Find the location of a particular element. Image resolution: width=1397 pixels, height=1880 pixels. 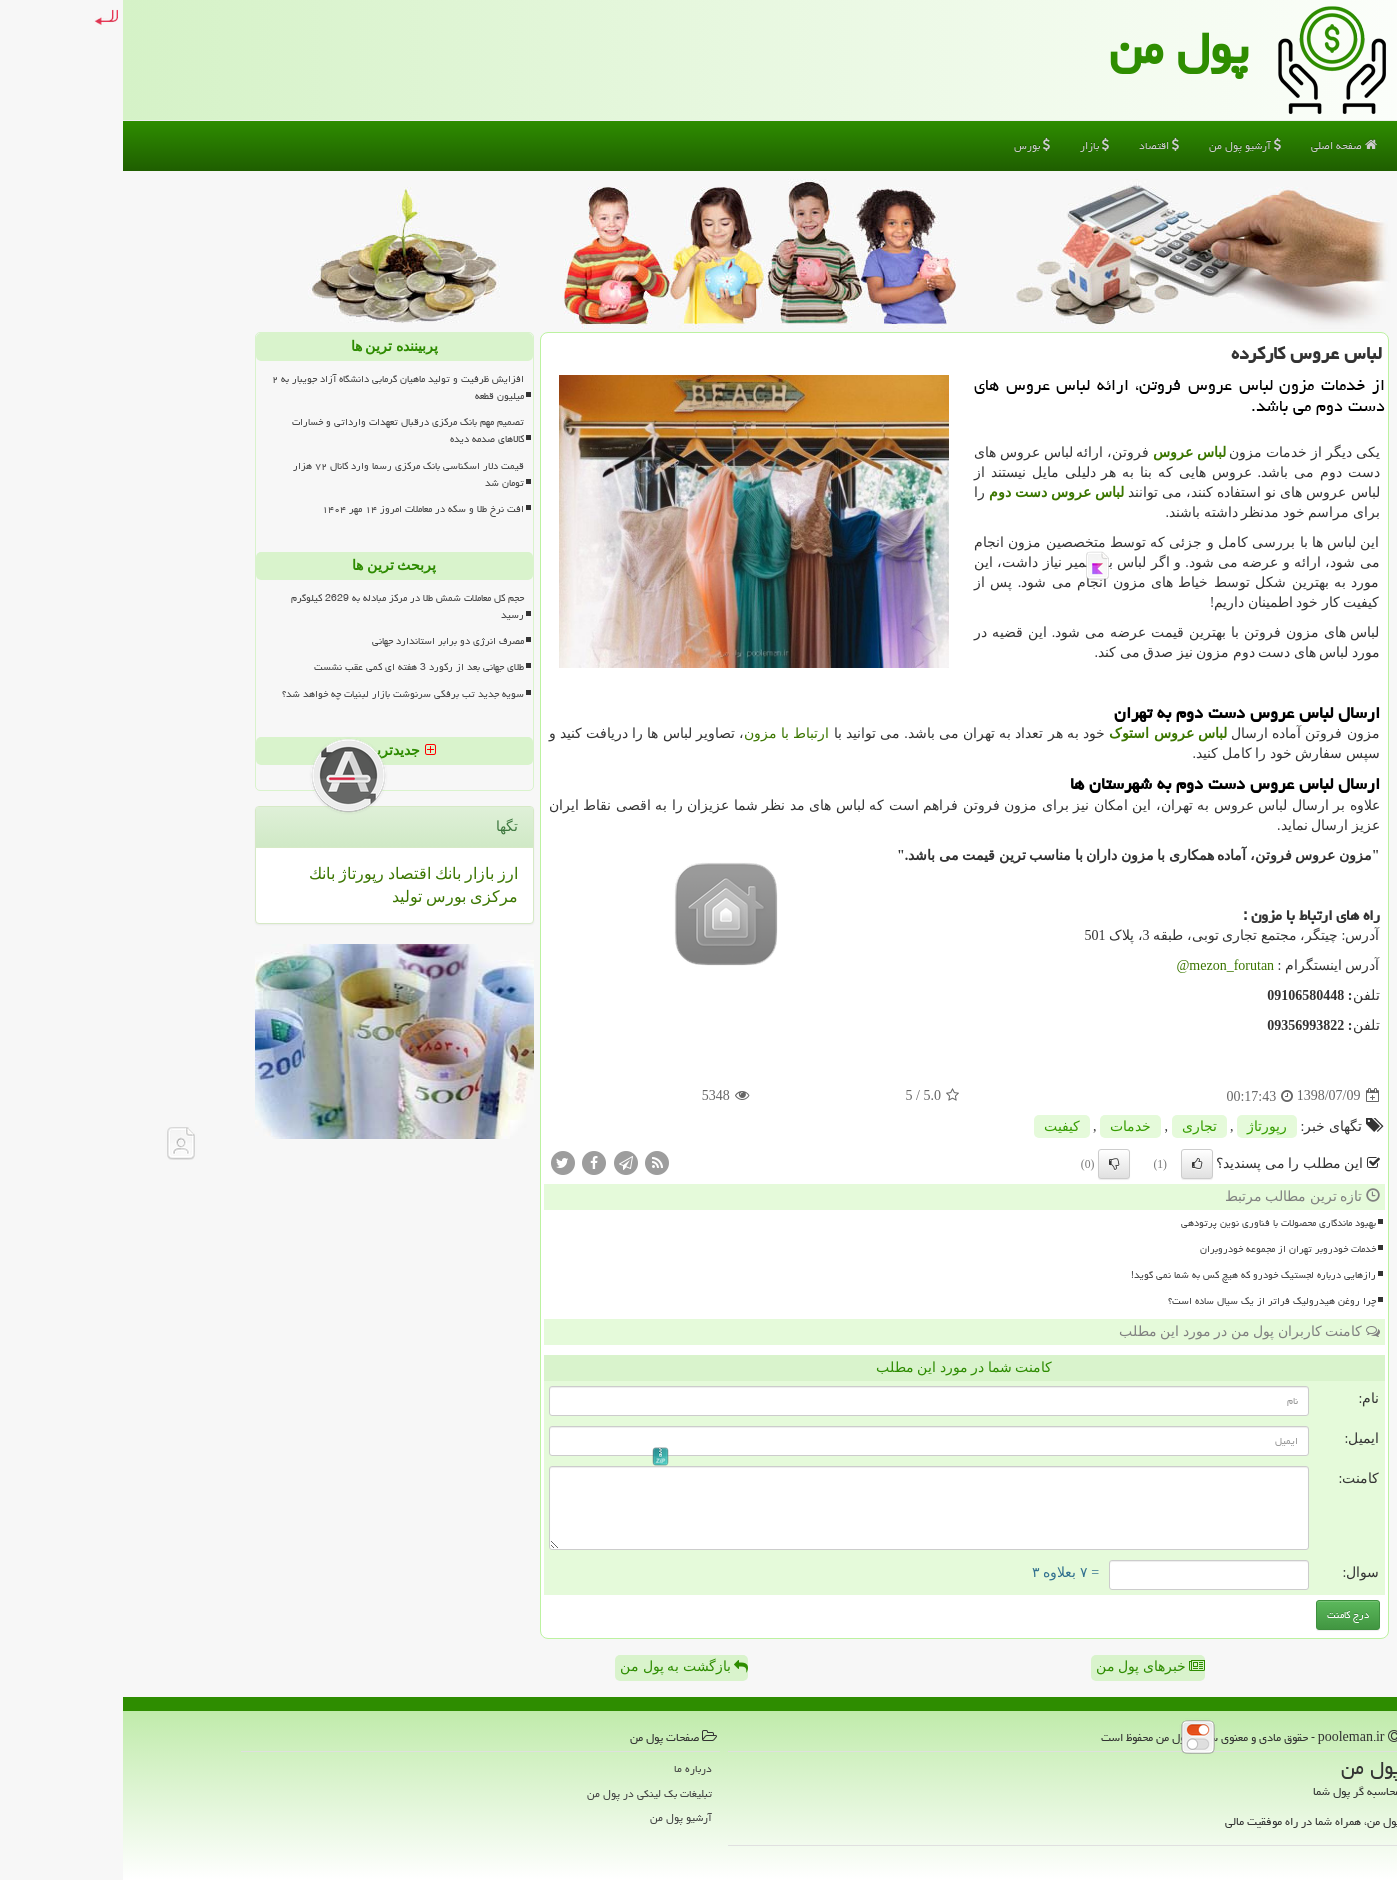

open gnome tweaks application is located at coordinates (1198, 1737).